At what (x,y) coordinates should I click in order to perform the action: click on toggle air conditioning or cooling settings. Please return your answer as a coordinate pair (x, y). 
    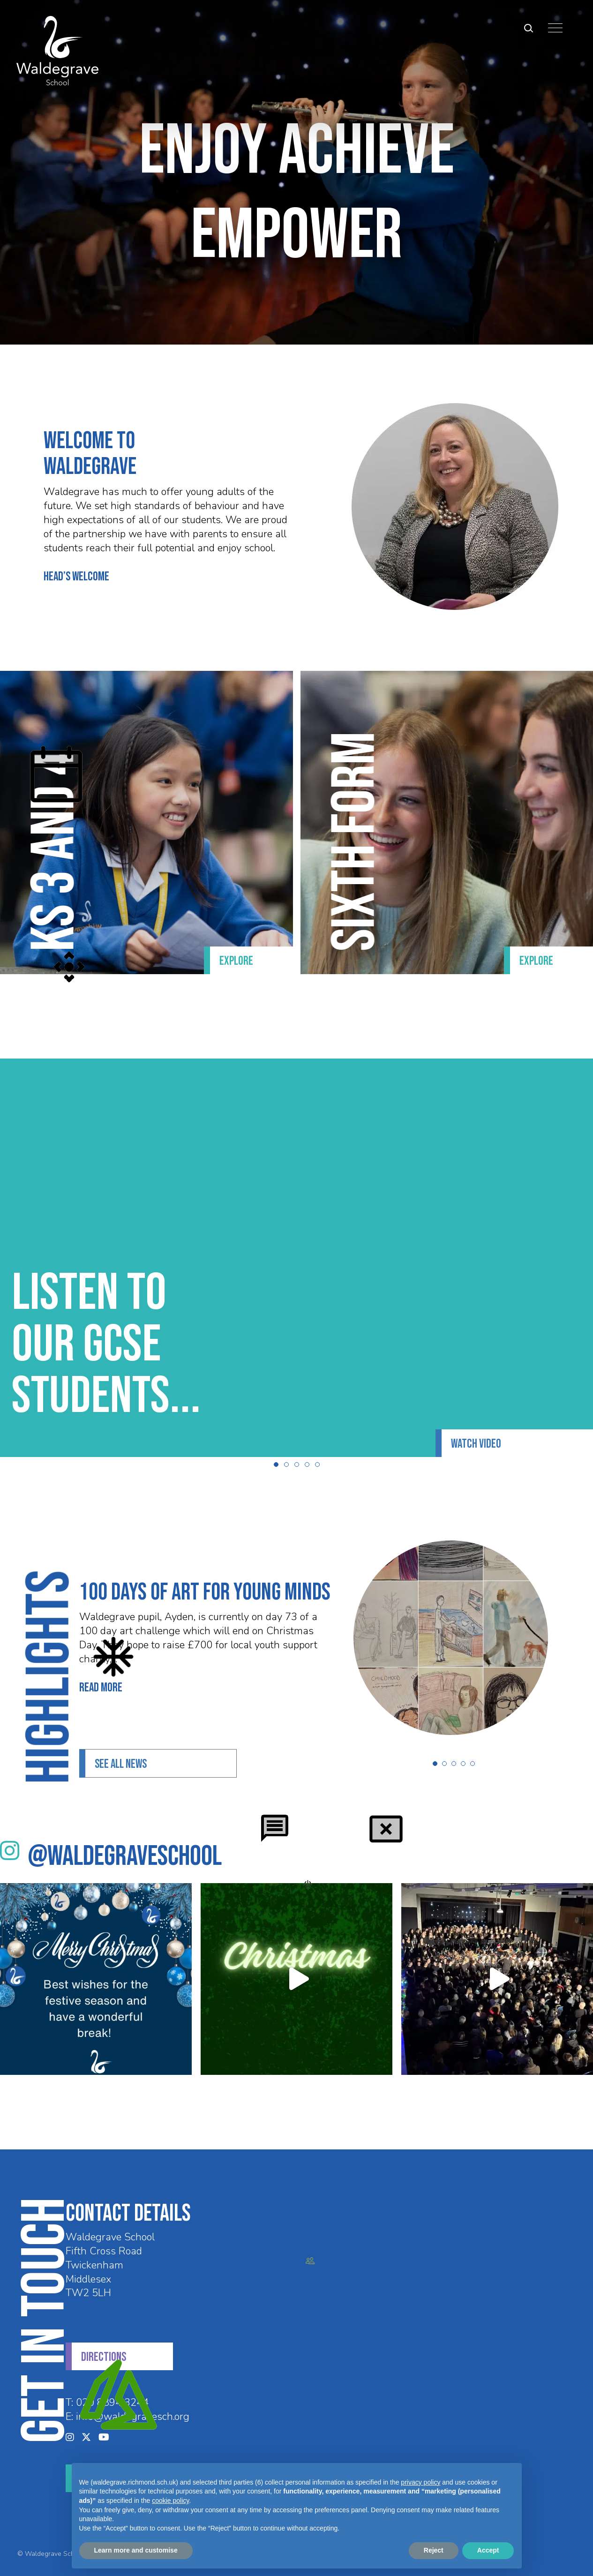
    Looking at the image, I should click on (113, 1657).